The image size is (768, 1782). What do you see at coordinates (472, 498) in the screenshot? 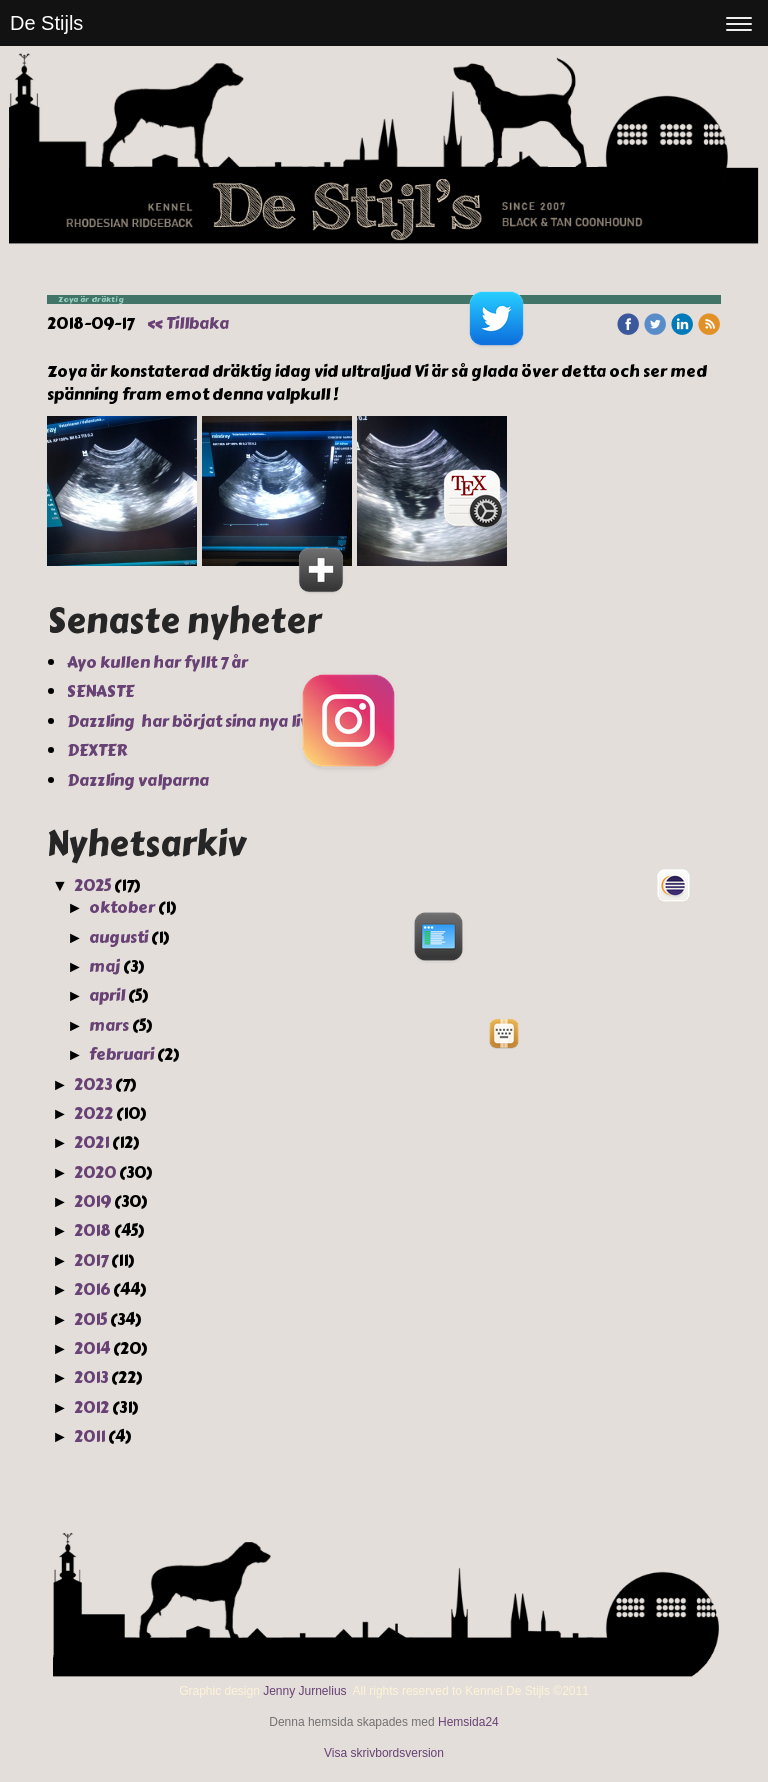
I see `open miktex console for managing tex distributions` at bounding box center [472, 498].